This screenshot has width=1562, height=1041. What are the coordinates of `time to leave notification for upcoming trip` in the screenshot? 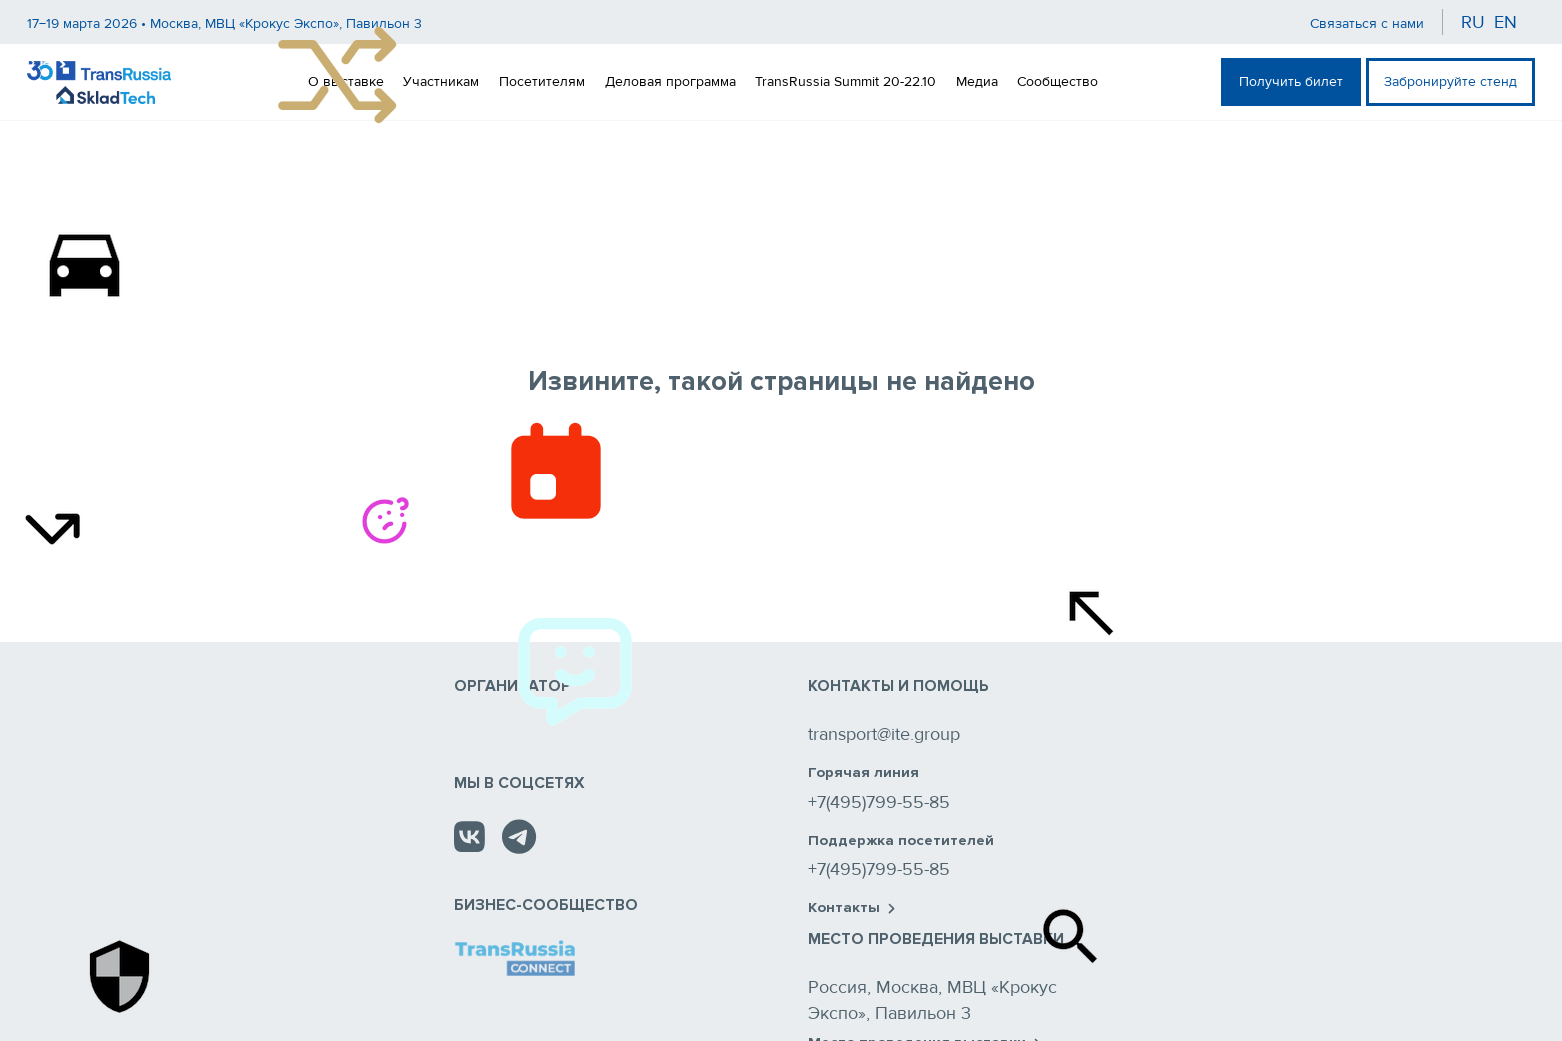 It's located at (84, 265).